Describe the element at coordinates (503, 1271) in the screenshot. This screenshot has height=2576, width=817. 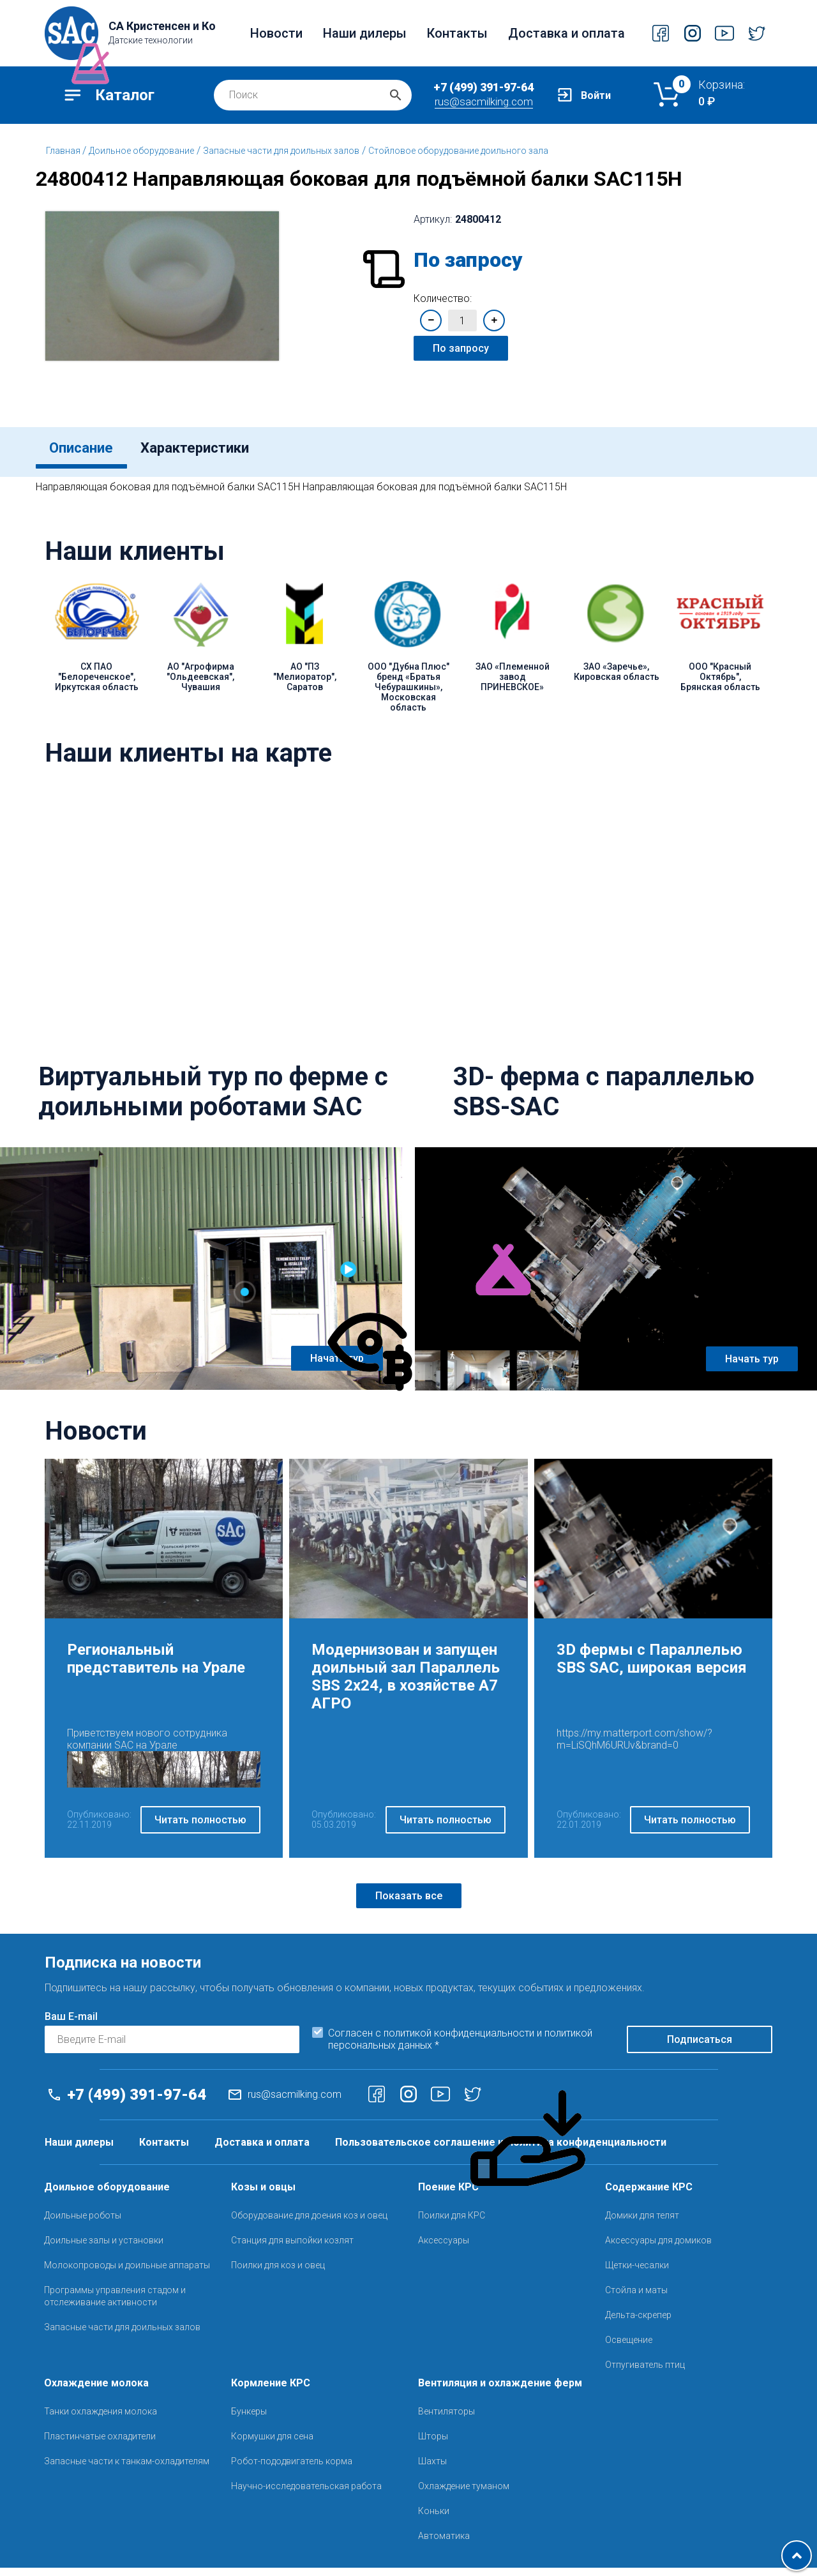
I see `find nearby campgrounds or camping sites` at that location.